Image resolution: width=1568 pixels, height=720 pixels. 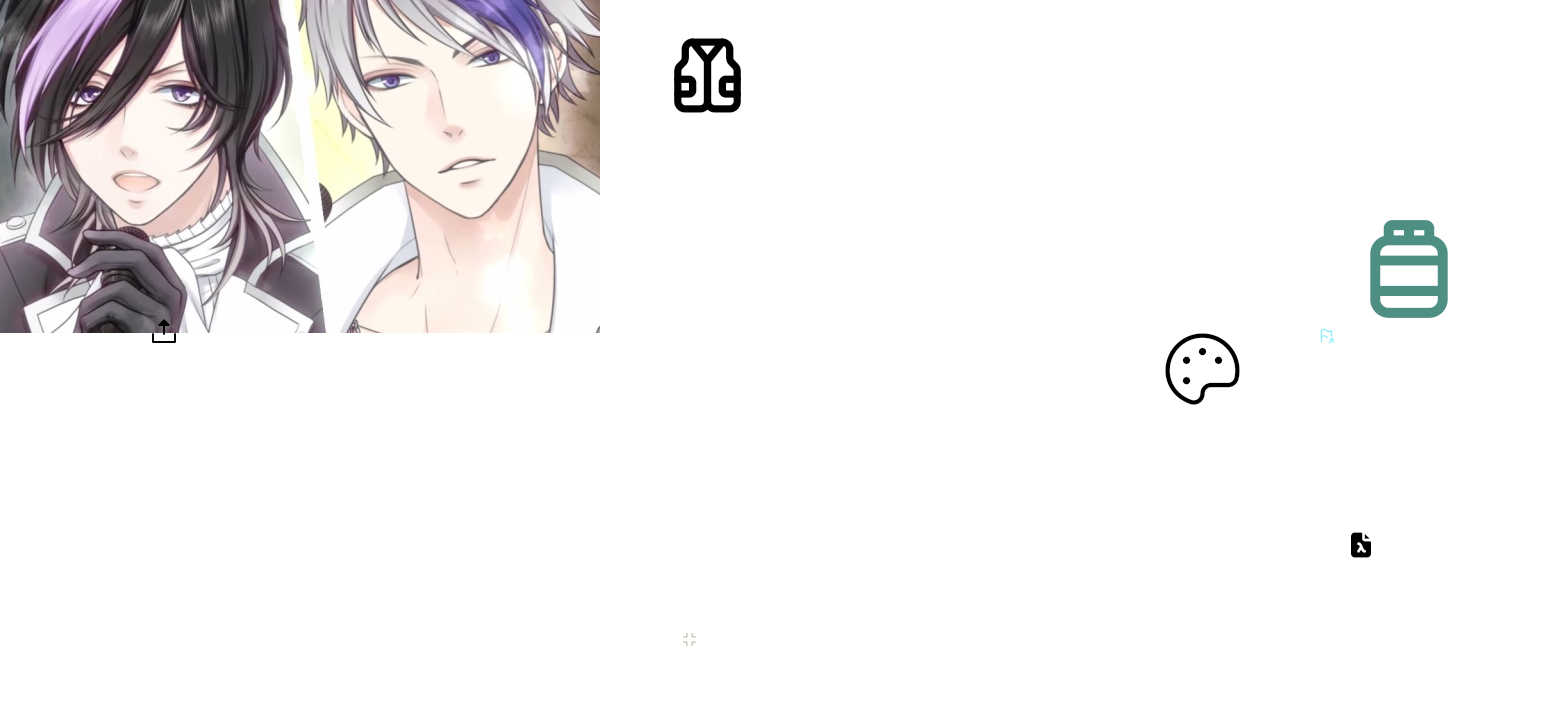 What do you see at coordinates (1326, 335) in the screenshot?
I see `share a flagged item or report` at bounding box center [1326, 335].